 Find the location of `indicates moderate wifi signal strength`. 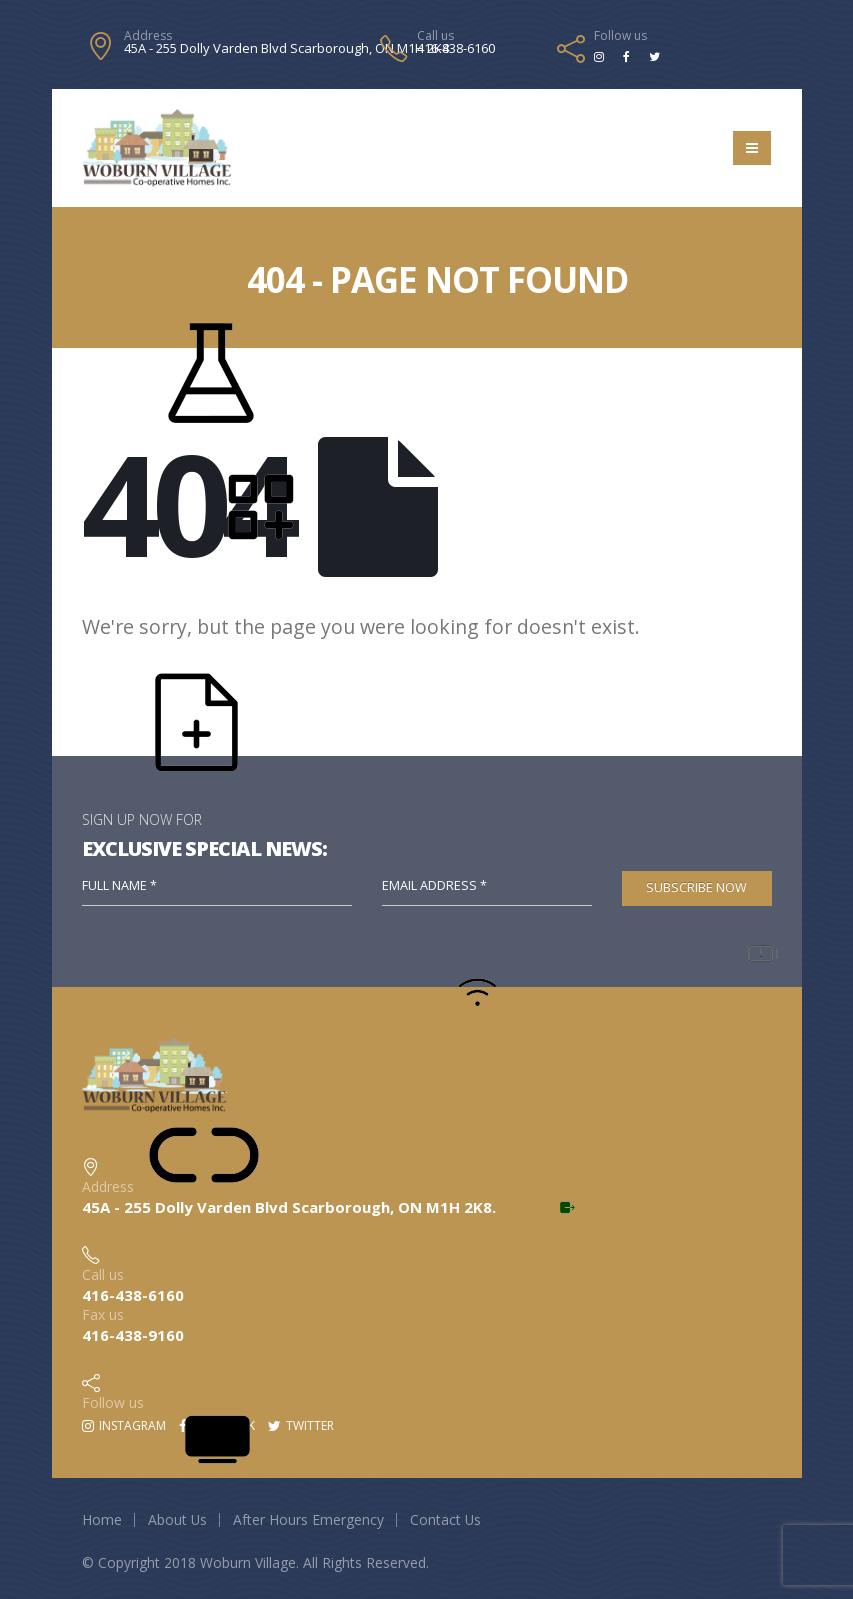

indicates moderate wifi signal strength is located at coordinates (477, 985).